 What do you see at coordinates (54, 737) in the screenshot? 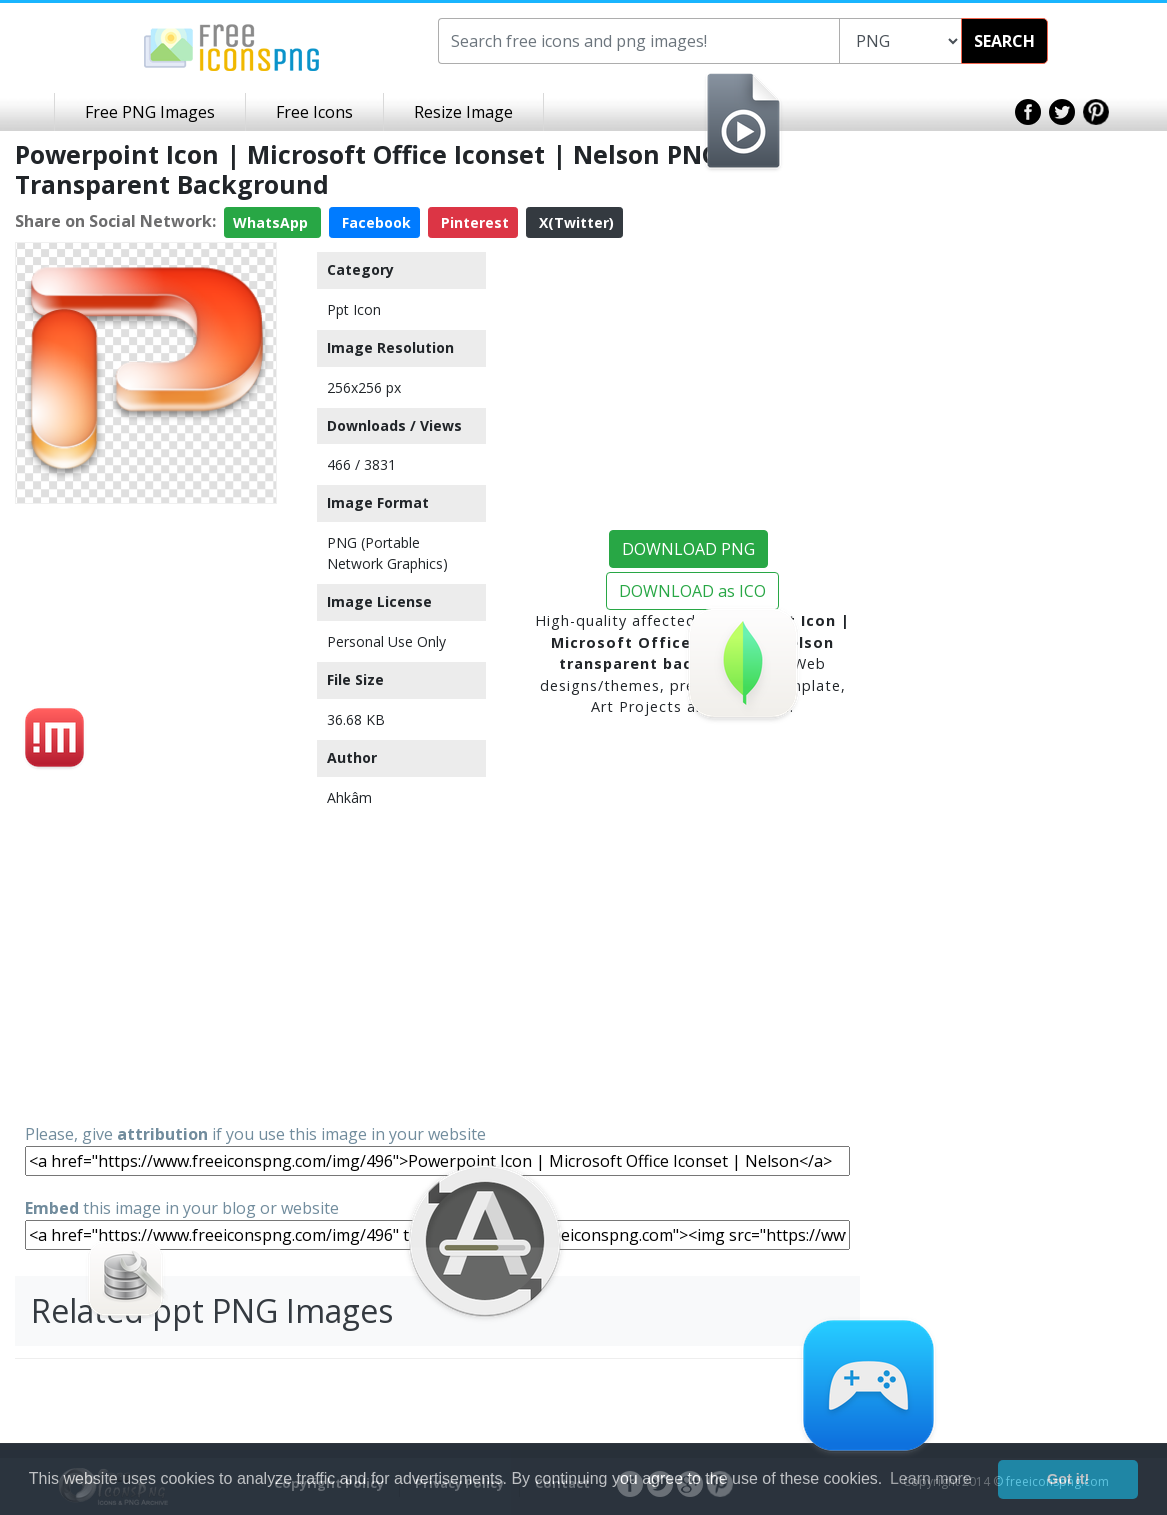
I see `open NoMachine remote desktop application` at bounding box center [54, 737].